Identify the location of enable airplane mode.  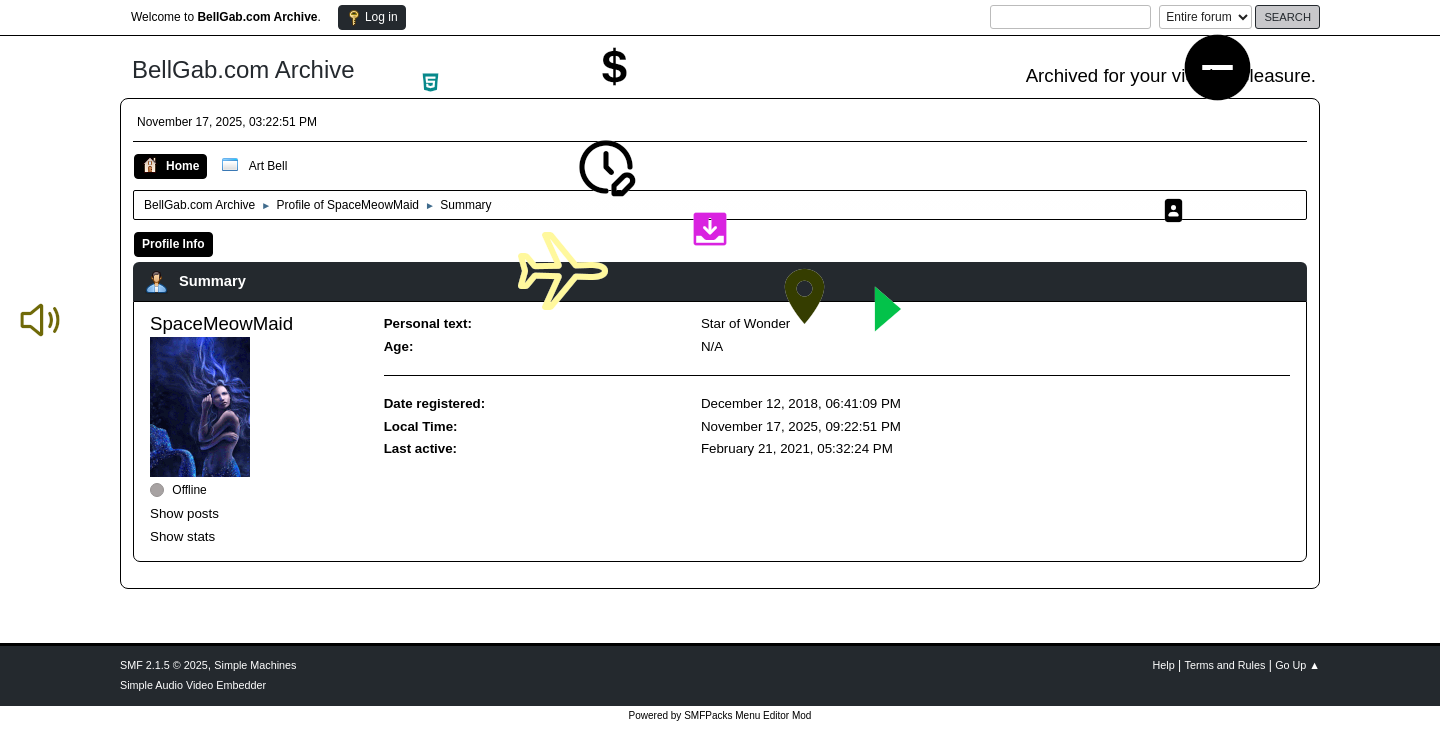
(563, 271).